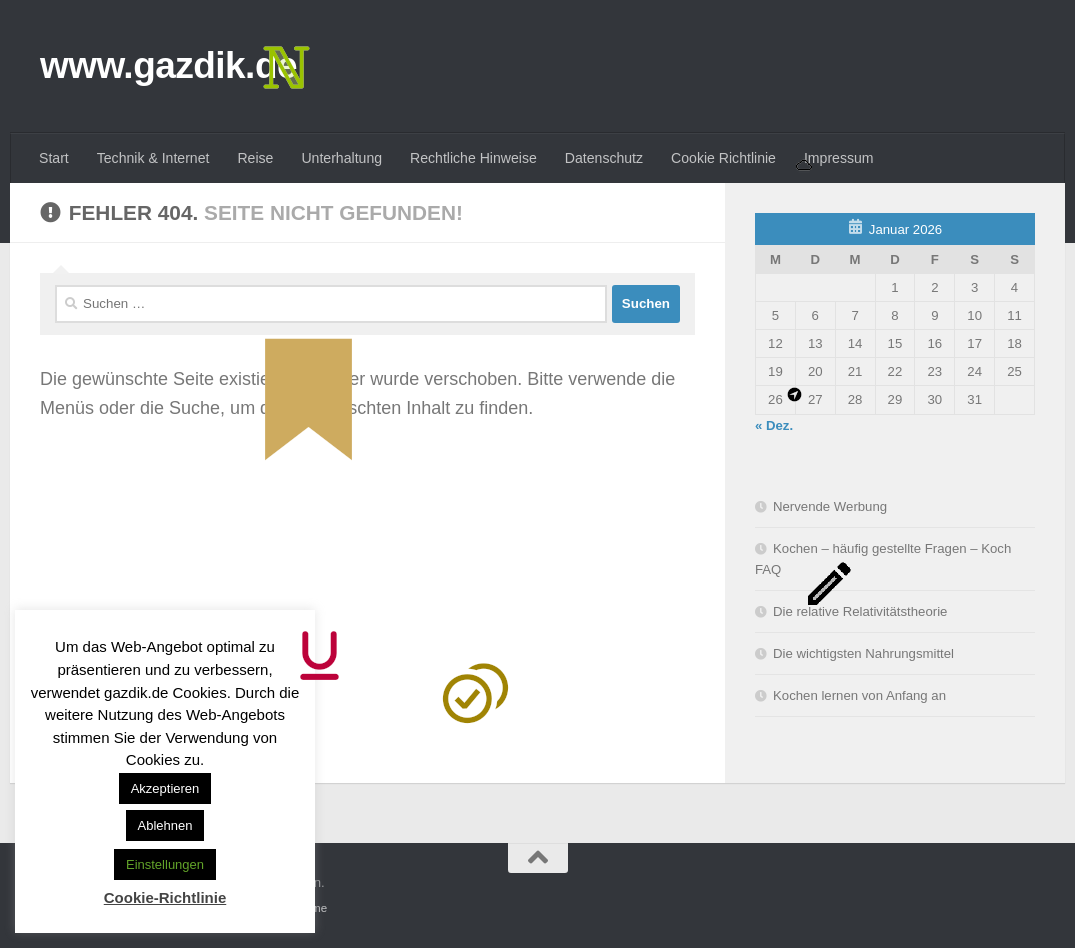 The image size is (1075, 948). What do you see at coordinates (829, 583) in the screenshot?
I see `edit or compose new content` at bounding box center [829, 583].